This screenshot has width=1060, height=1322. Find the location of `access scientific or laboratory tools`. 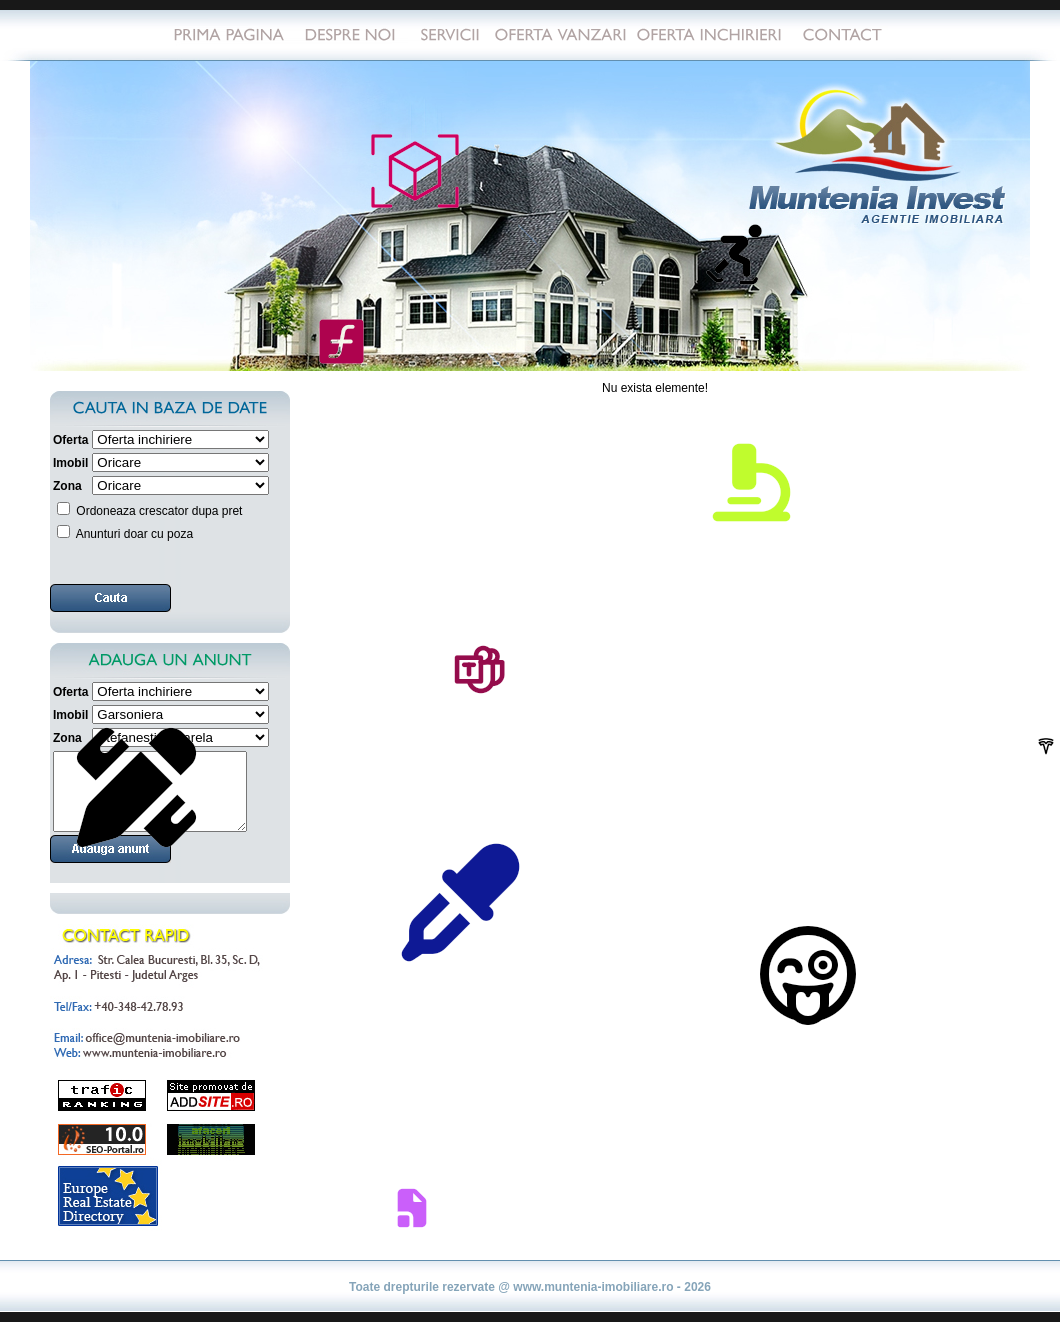

access scientific or laboratory tools is located at coordinates (751, 482).